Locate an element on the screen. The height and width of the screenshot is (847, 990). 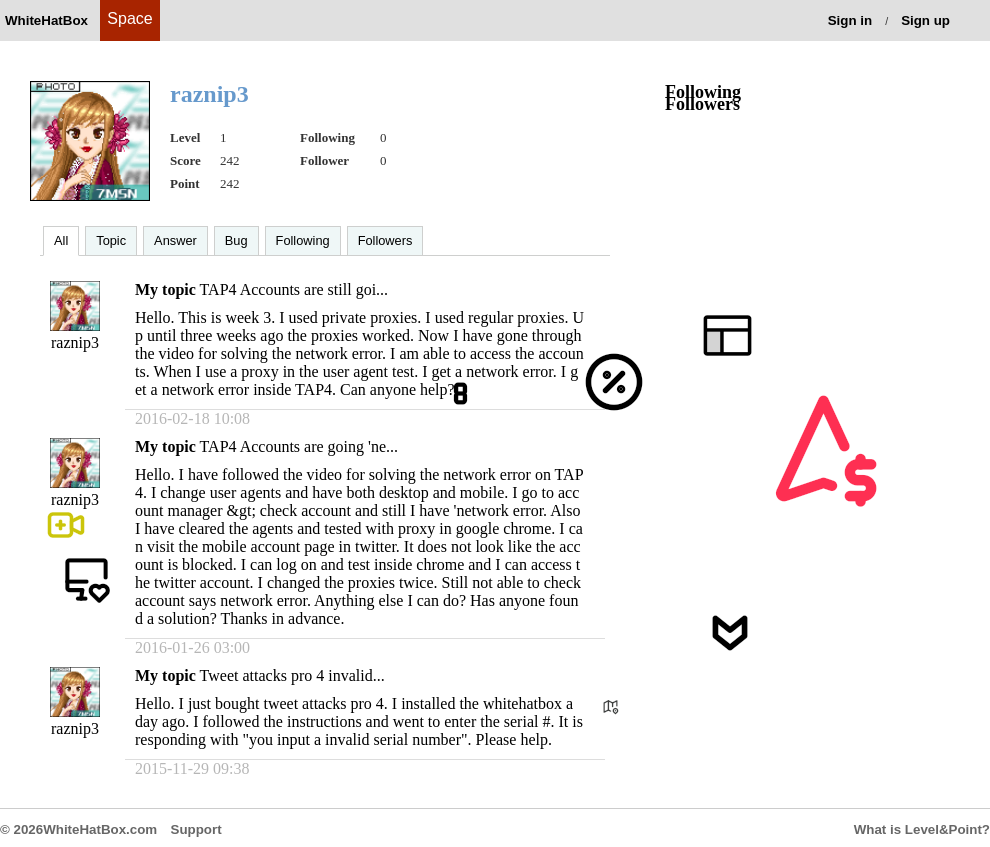
expand or show more content below is located at coordinates (730, 633).